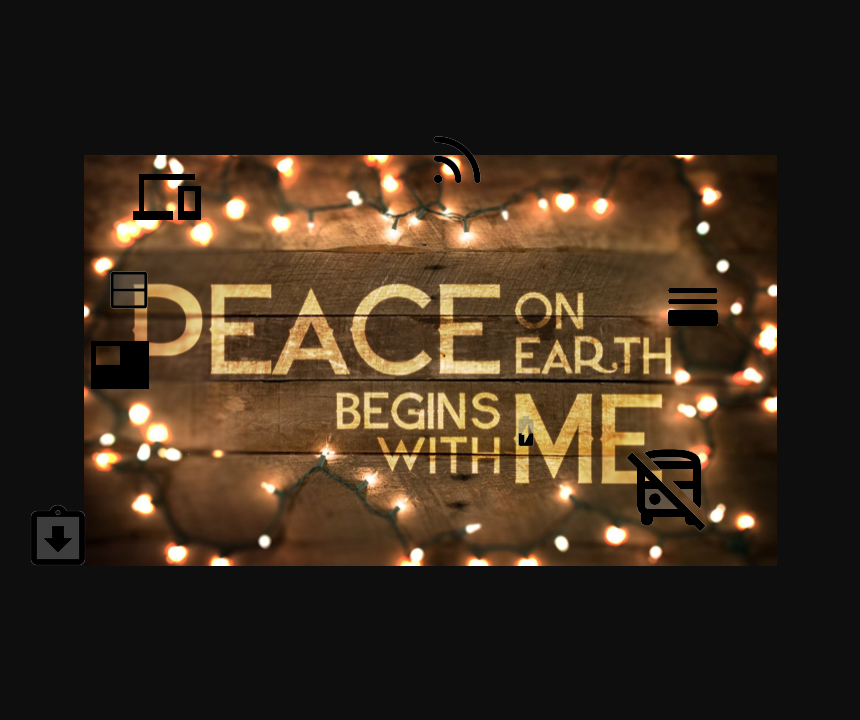  What do you see at coordinates (454, 163) in the screenshot?
I see `subscribe to RSS feed` at bounding box center [454, 163].